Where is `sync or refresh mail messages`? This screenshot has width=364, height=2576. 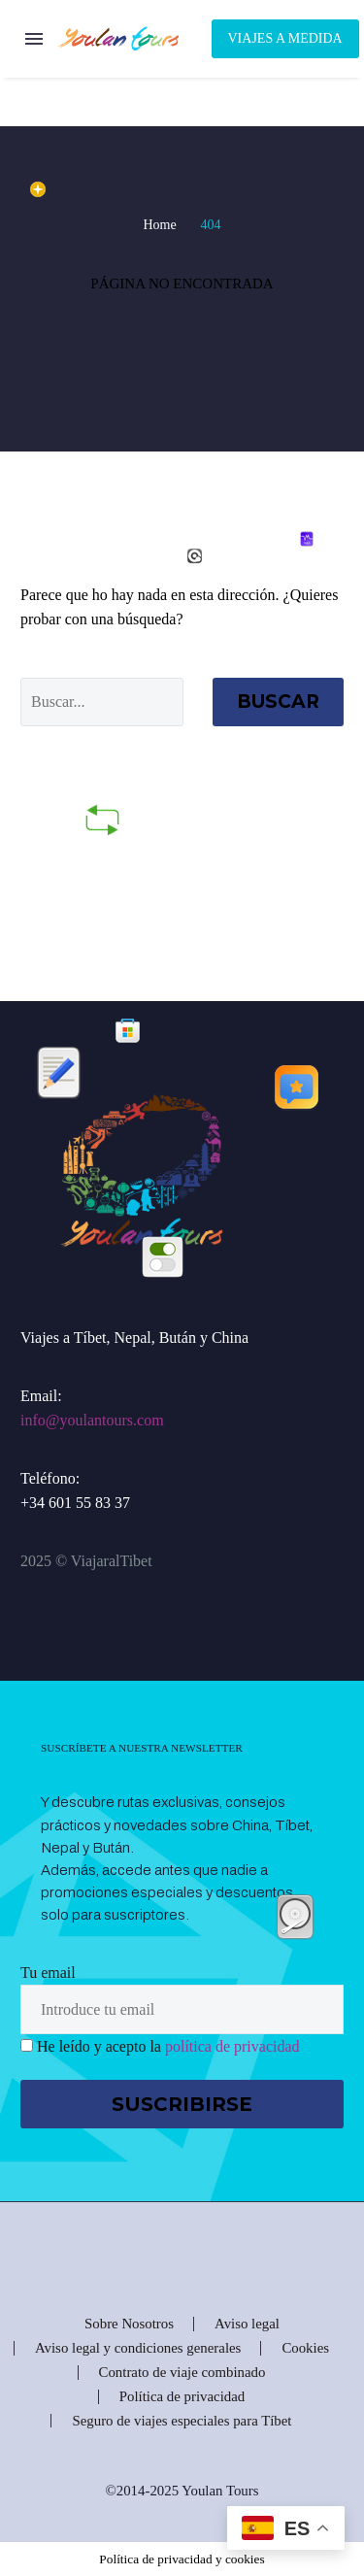 sync or refresh mail messages is located at coordinates (102, 820).